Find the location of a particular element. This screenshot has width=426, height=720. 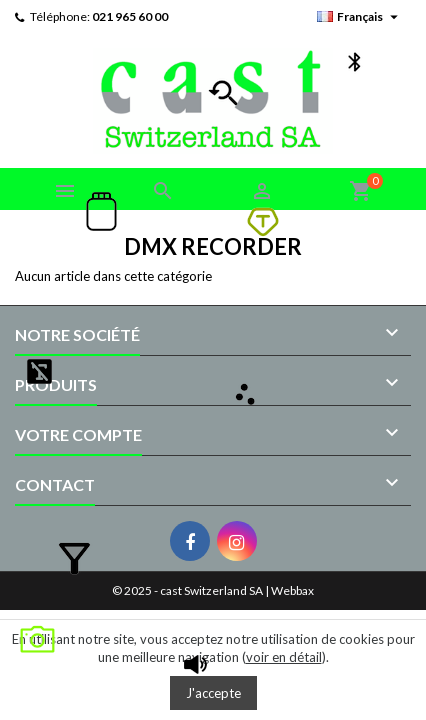

view data as a scatter plot chart is located at coordinates (245, 394).